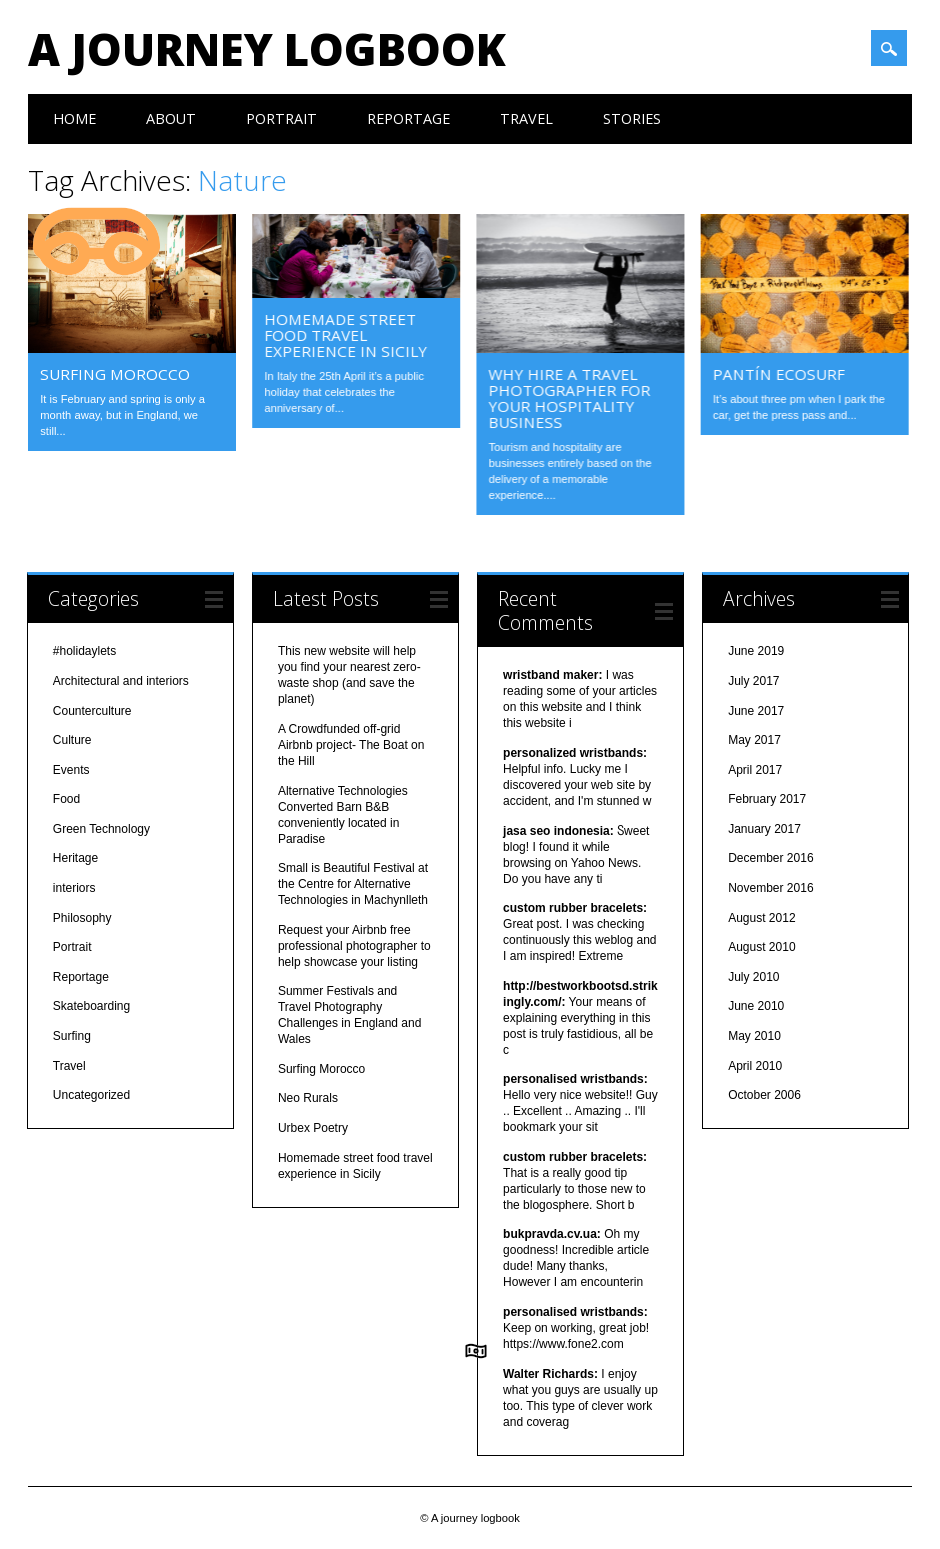  What do you see at coordinates (96, 241) in the screenshot?
I see `access swimming or diving activity settings` at bounding box center [96, 241].